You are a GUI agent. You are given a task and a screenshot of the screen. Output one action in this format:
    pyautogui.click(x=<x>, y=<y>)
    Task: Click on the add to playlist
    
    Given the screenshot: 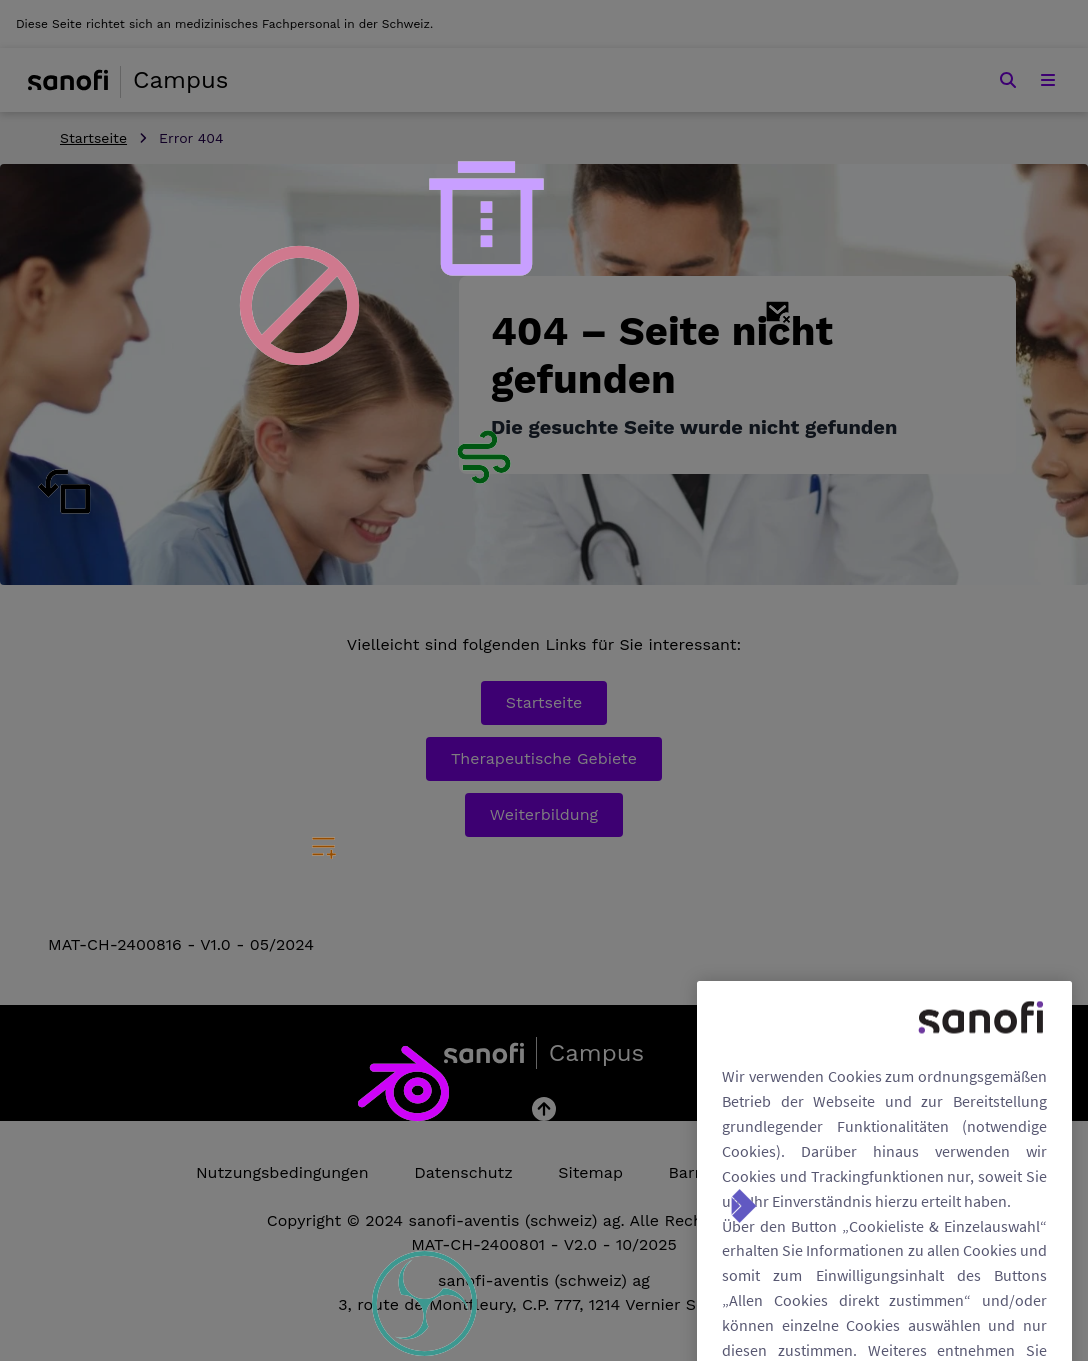 What is the action you would take?
    pyautogui.click(x=323, y=846)
    